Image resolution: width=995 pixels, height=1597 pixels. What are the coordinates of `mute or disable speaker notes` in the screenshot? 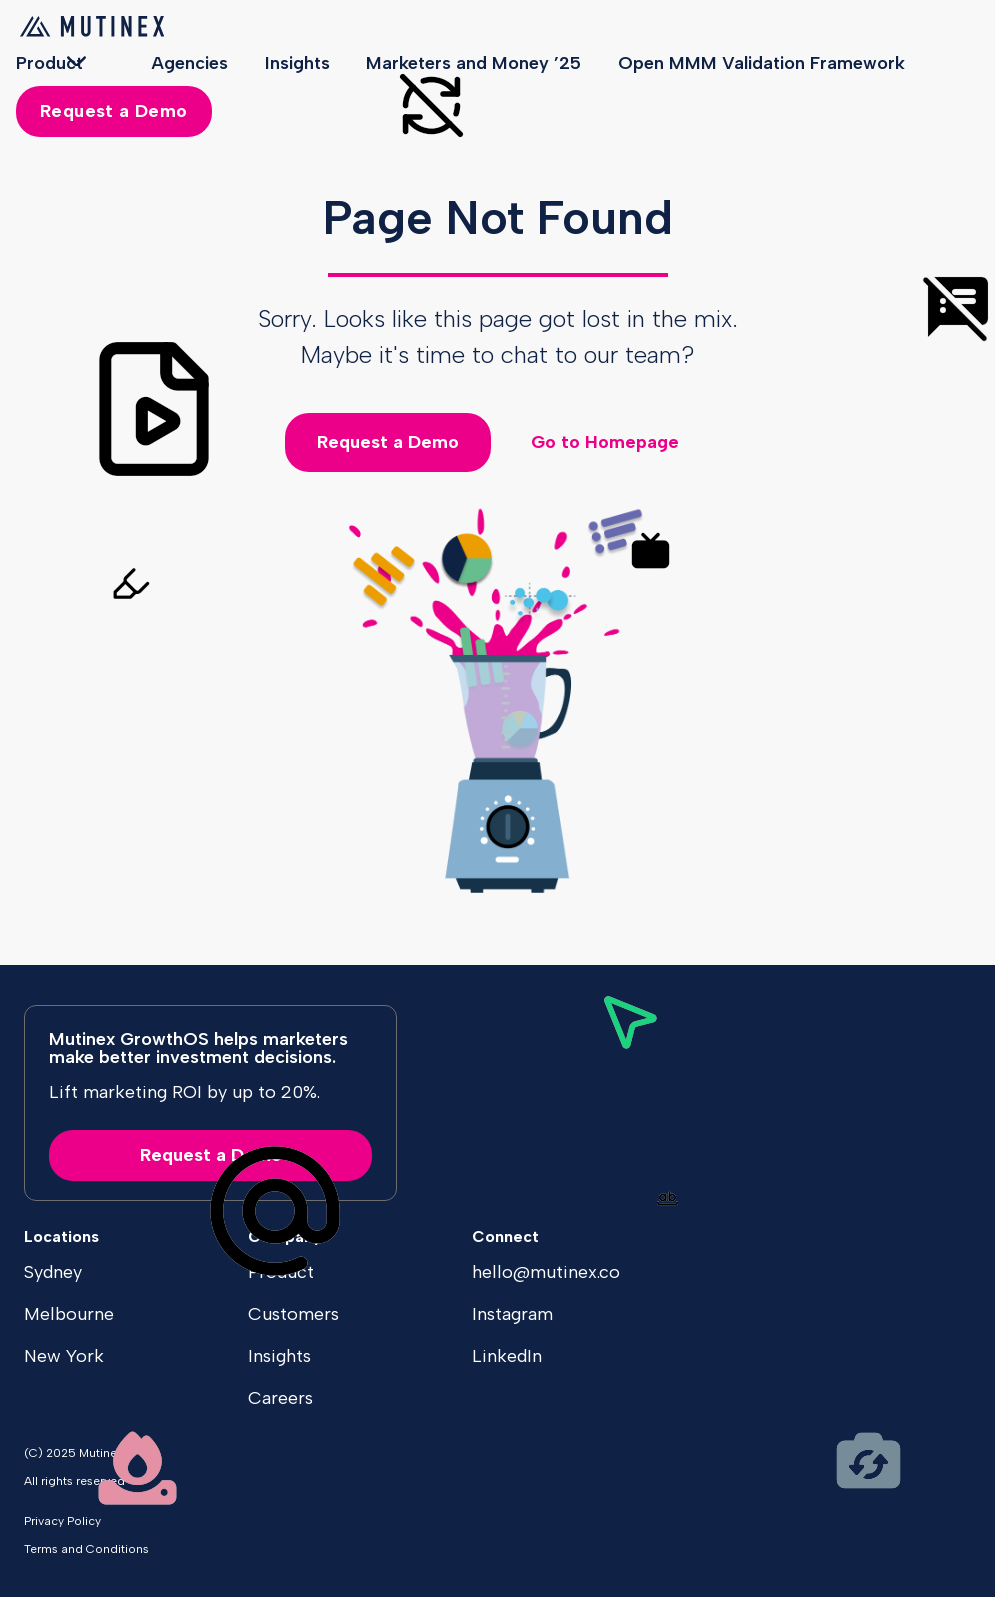 It's located at (958, 307).